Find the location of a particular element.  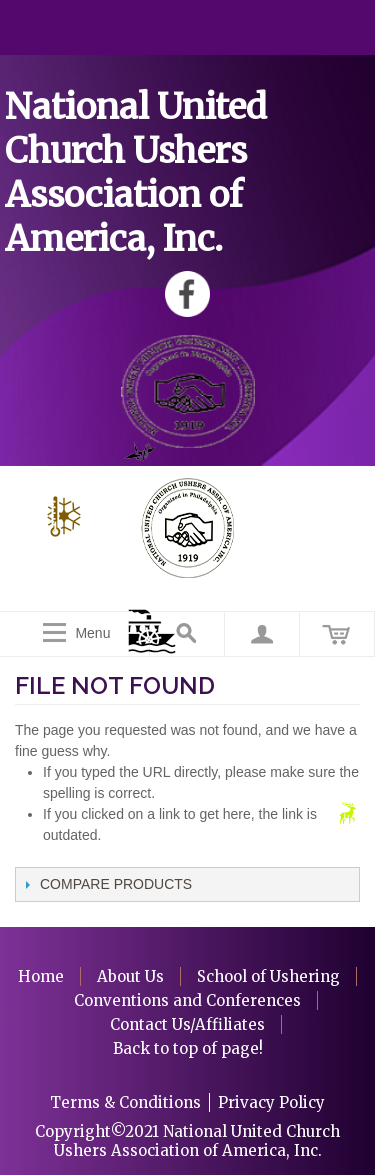

origami or paper crafting feature is located at coordinates (139, 451).